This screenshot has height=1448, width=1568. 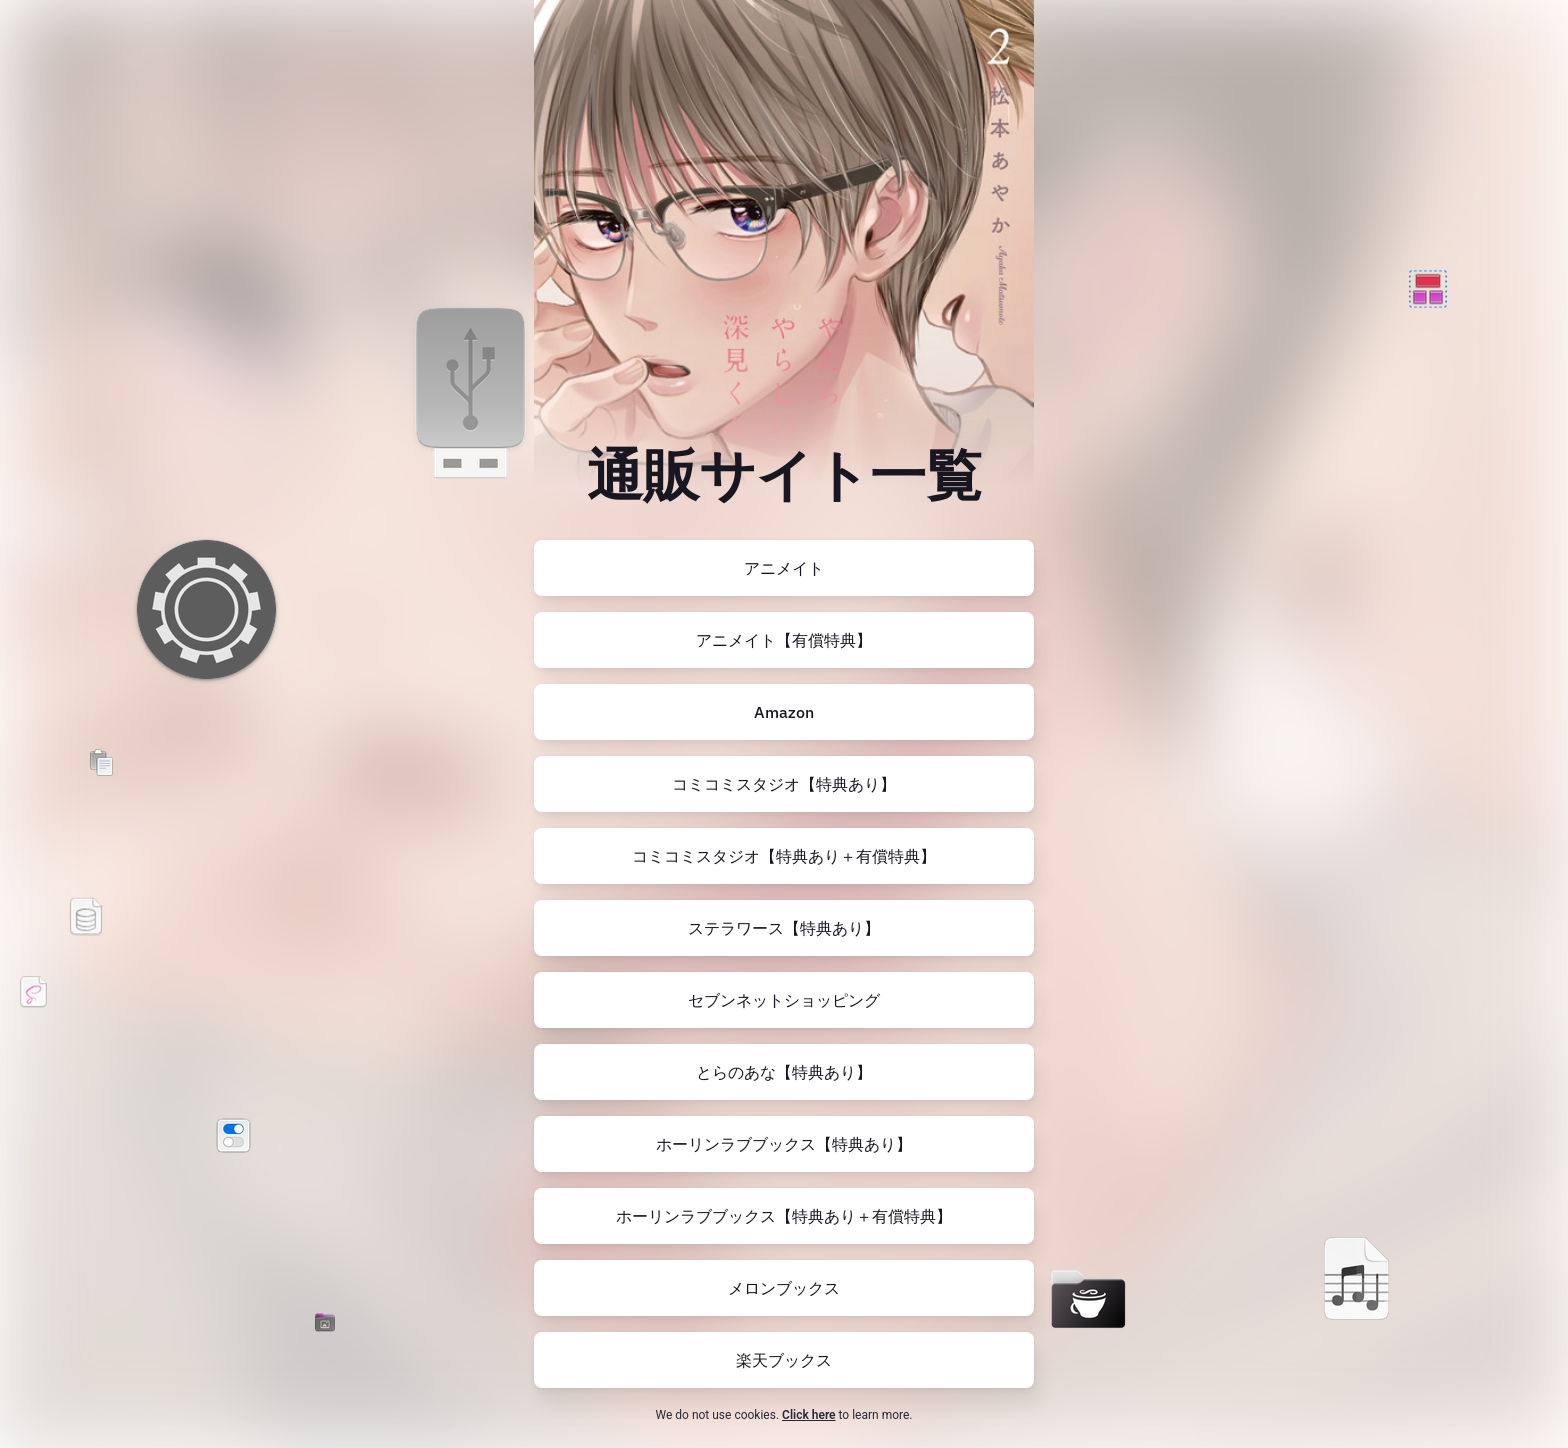 I want to click on open pictures folder, so click(x=325, y=1322).